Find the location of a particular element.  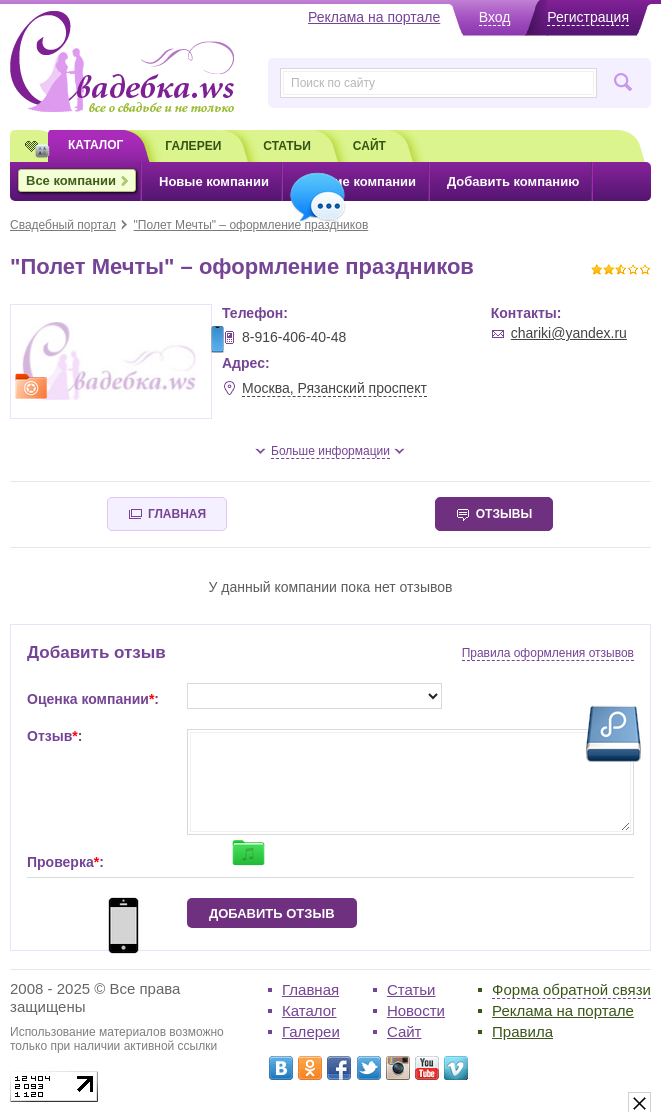

connected iPhone device is located at coordinates (217, 339).